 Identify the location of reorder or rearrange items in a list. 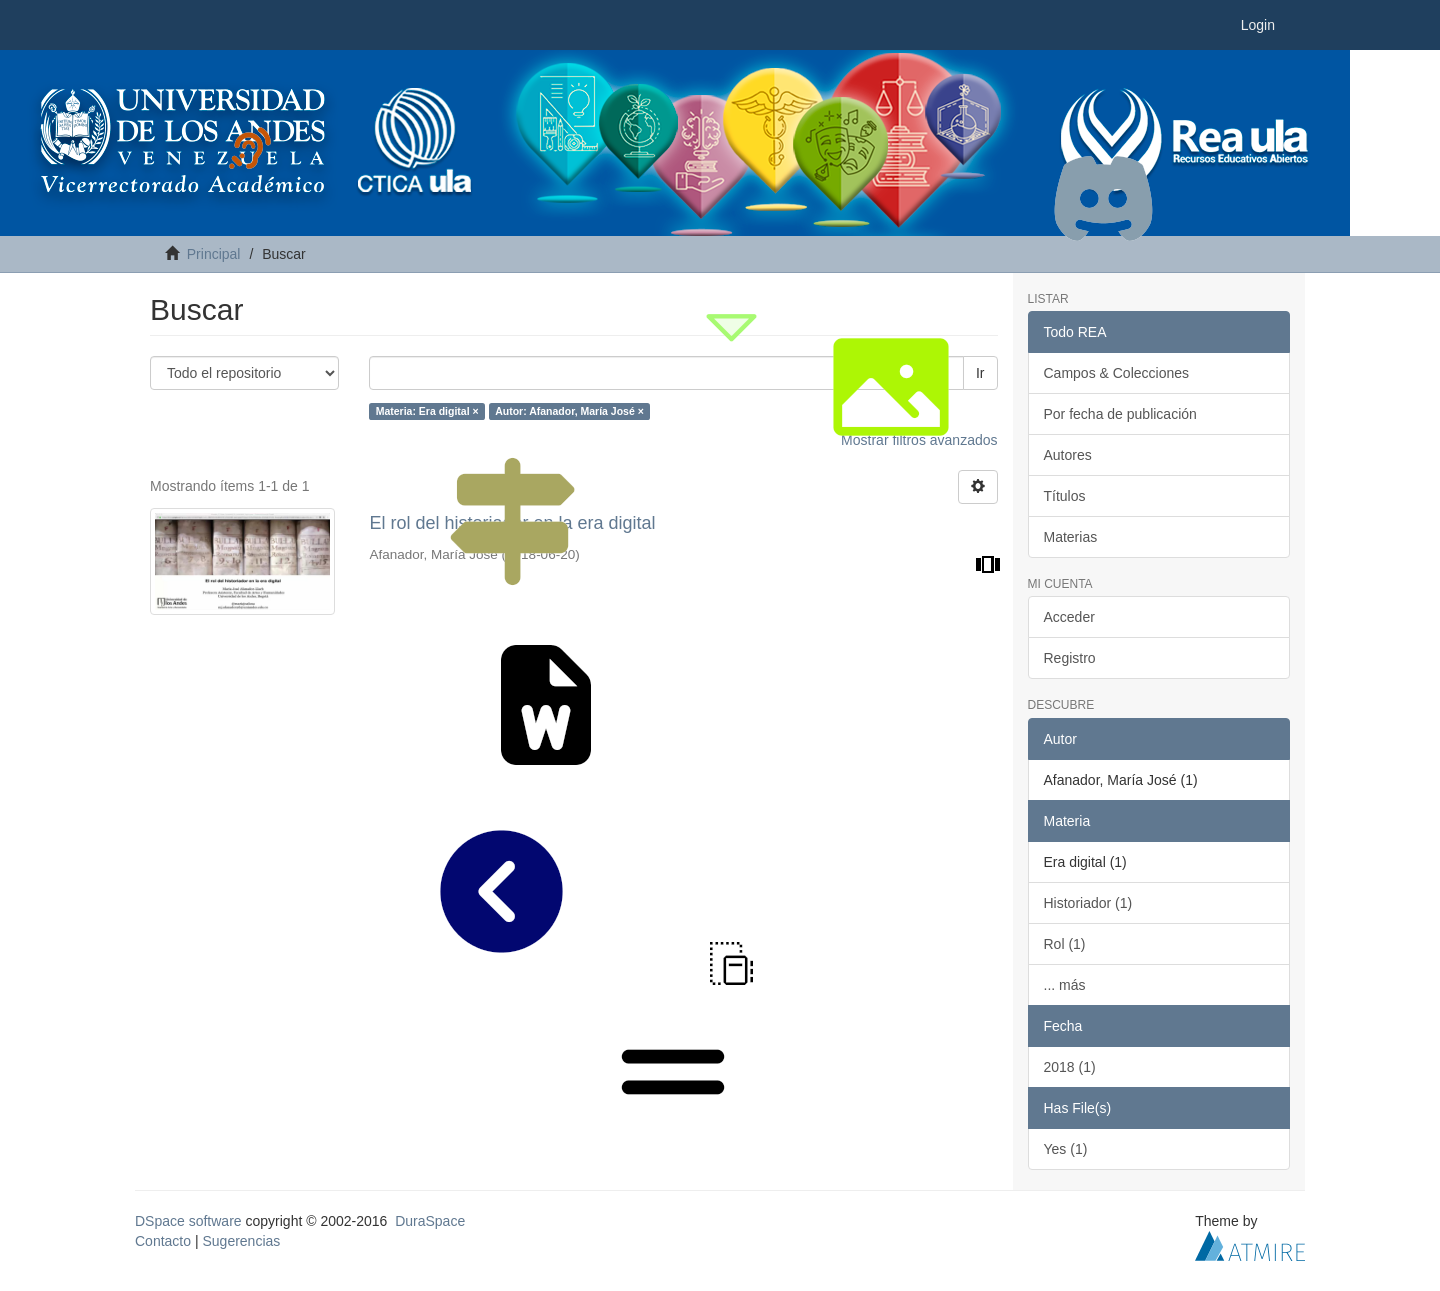
(673, 1072).